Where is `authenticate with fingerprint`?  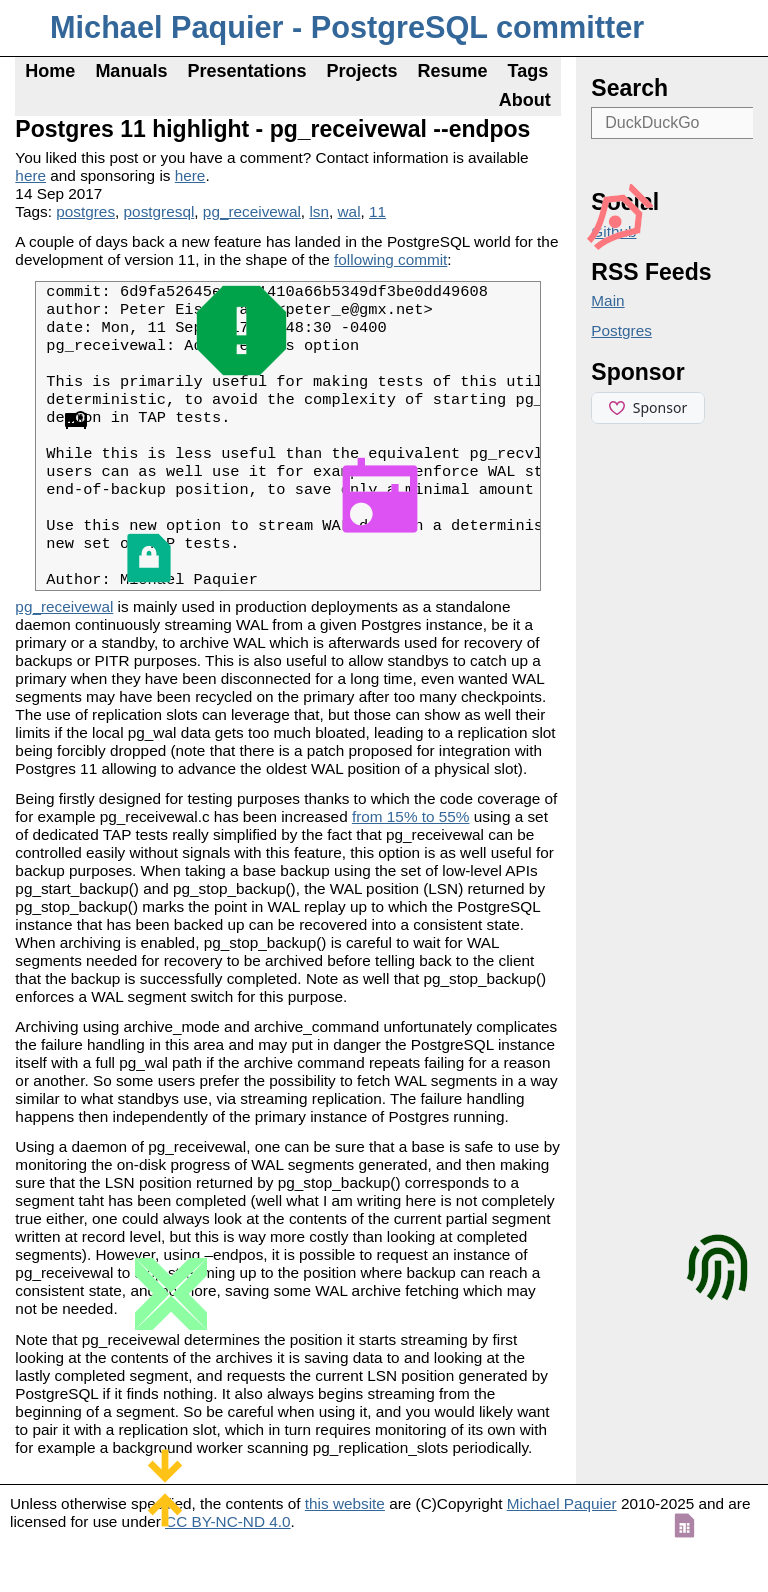
authenticate with fingerprint is located at coordinates (718, 1267).